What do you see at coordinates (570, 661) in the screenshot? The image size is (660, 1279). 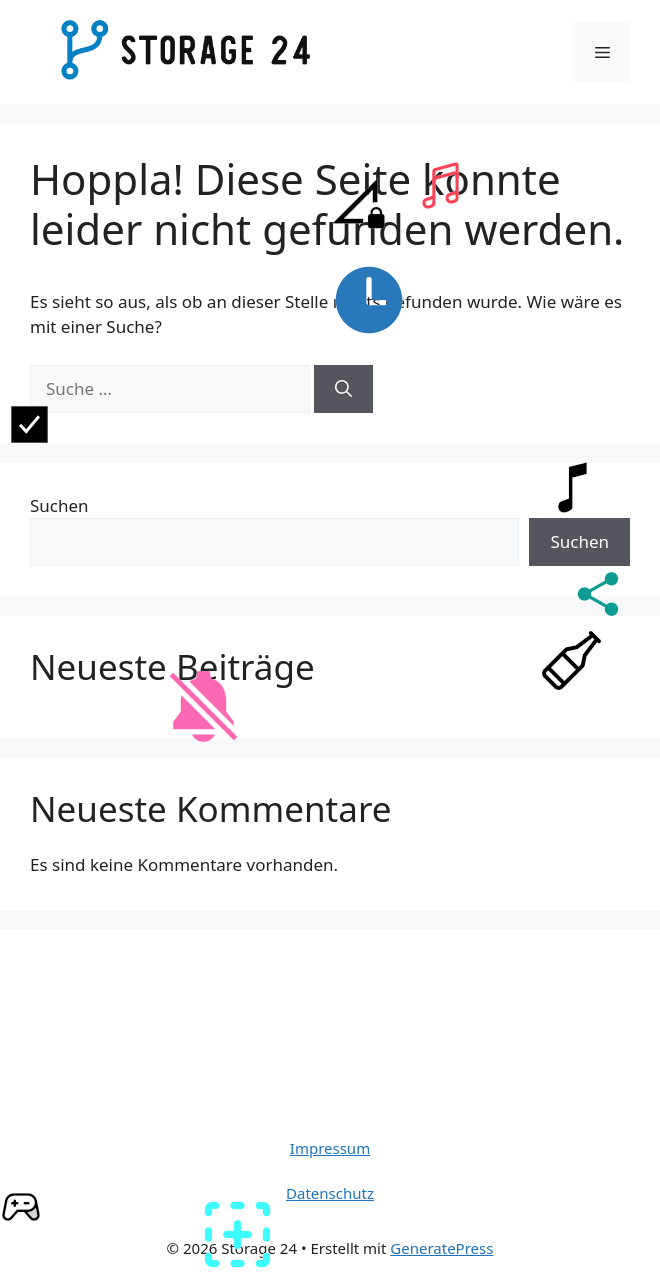 I see `browse bars or breweries nearby` at bounding box center [570, 661].